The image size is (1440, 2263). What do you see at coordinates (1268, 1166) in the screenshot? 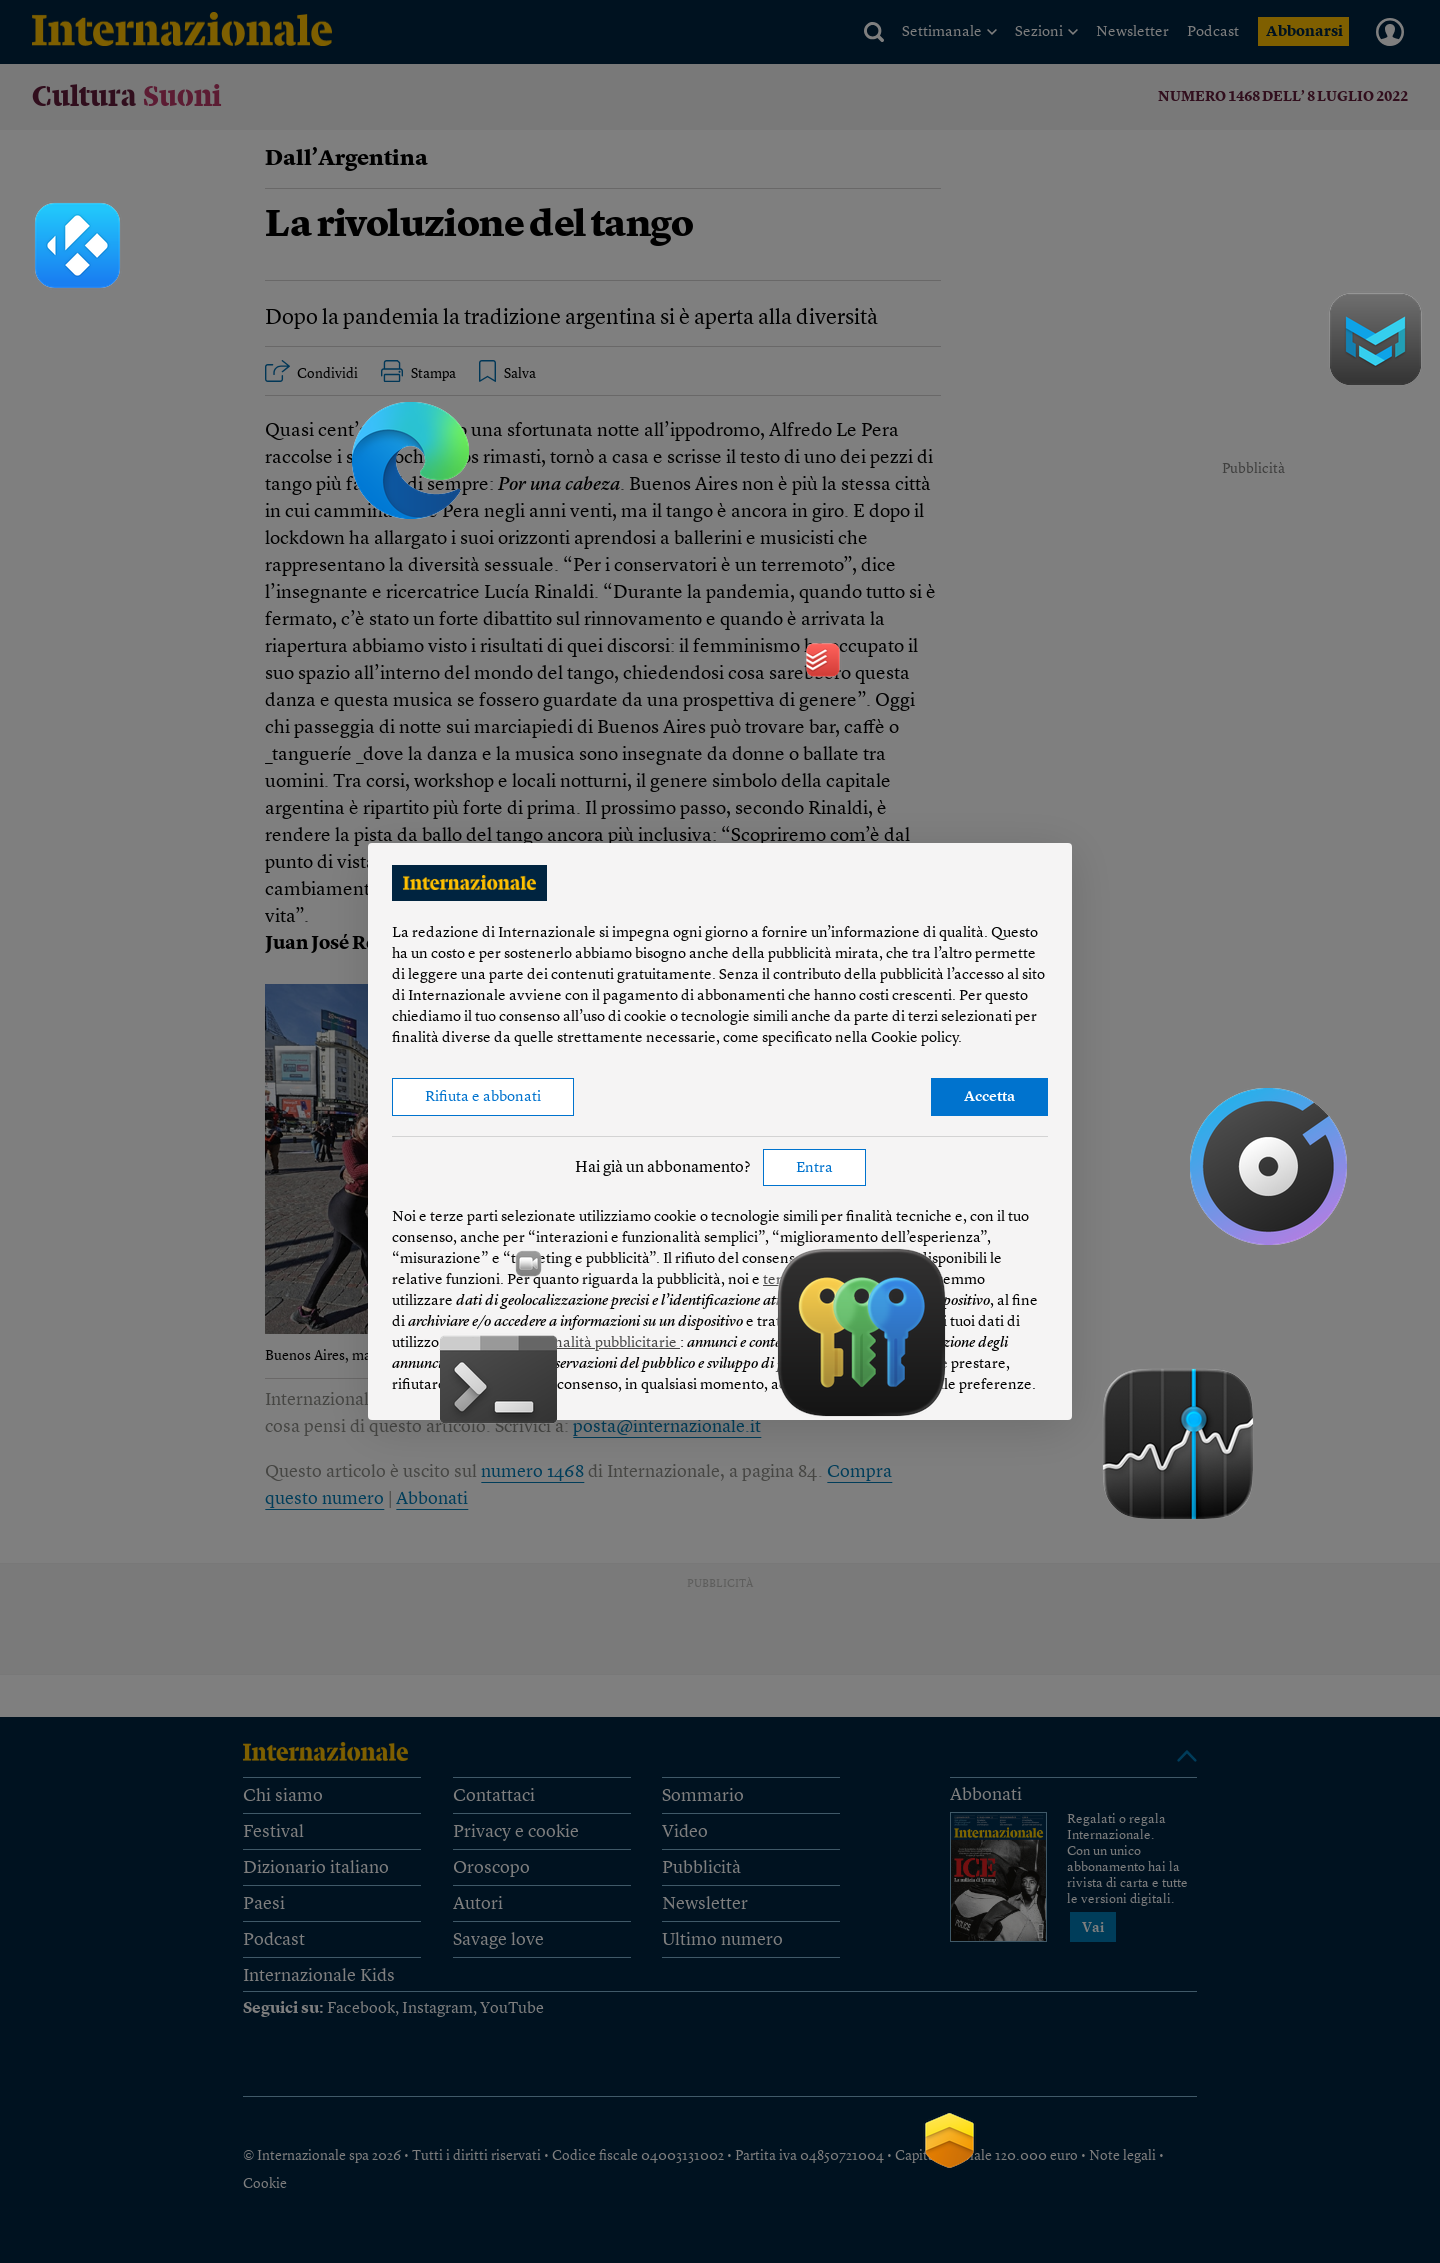
I see `open groove music app` at bounding box center [1268, 1166].